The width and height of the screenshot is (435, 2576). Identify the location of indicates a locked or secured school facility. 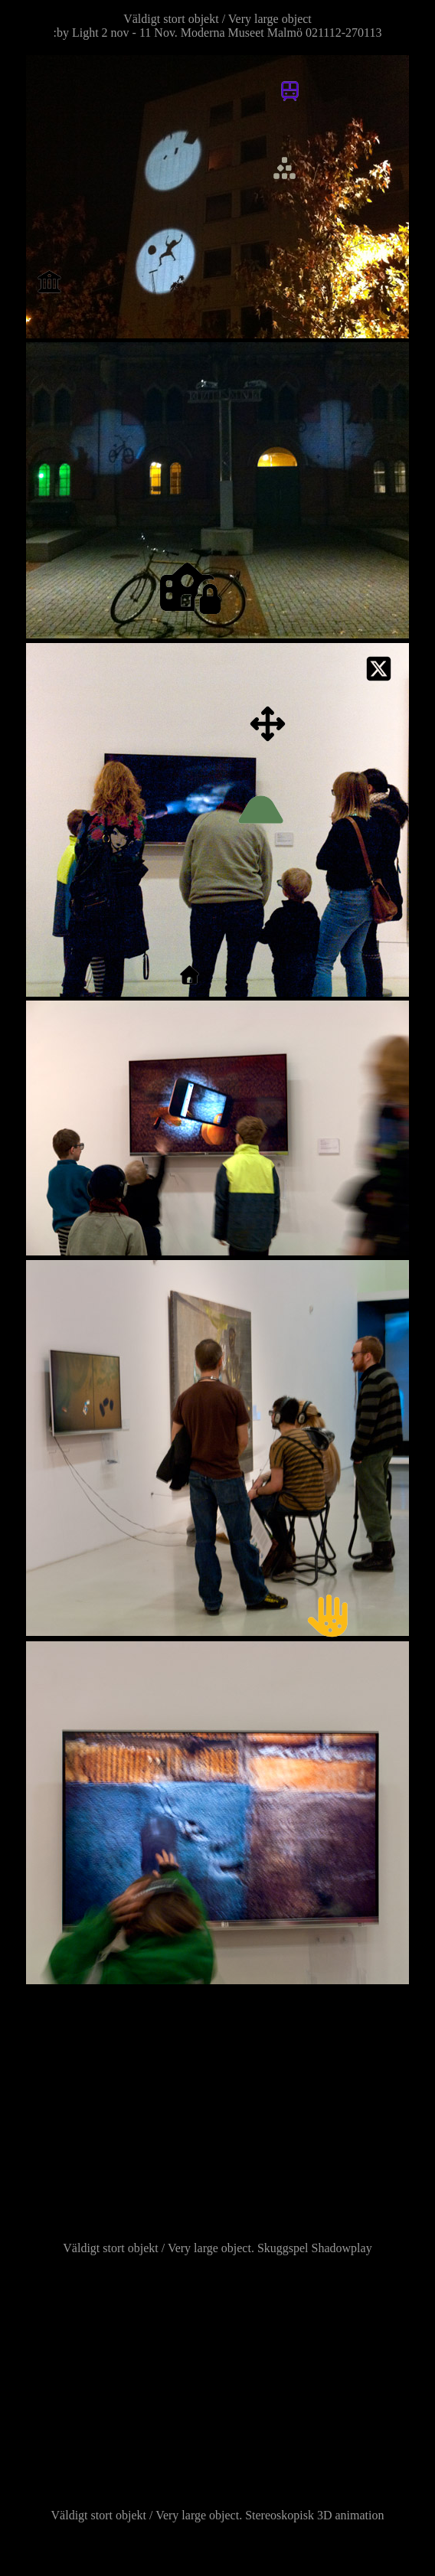
(190, 586).